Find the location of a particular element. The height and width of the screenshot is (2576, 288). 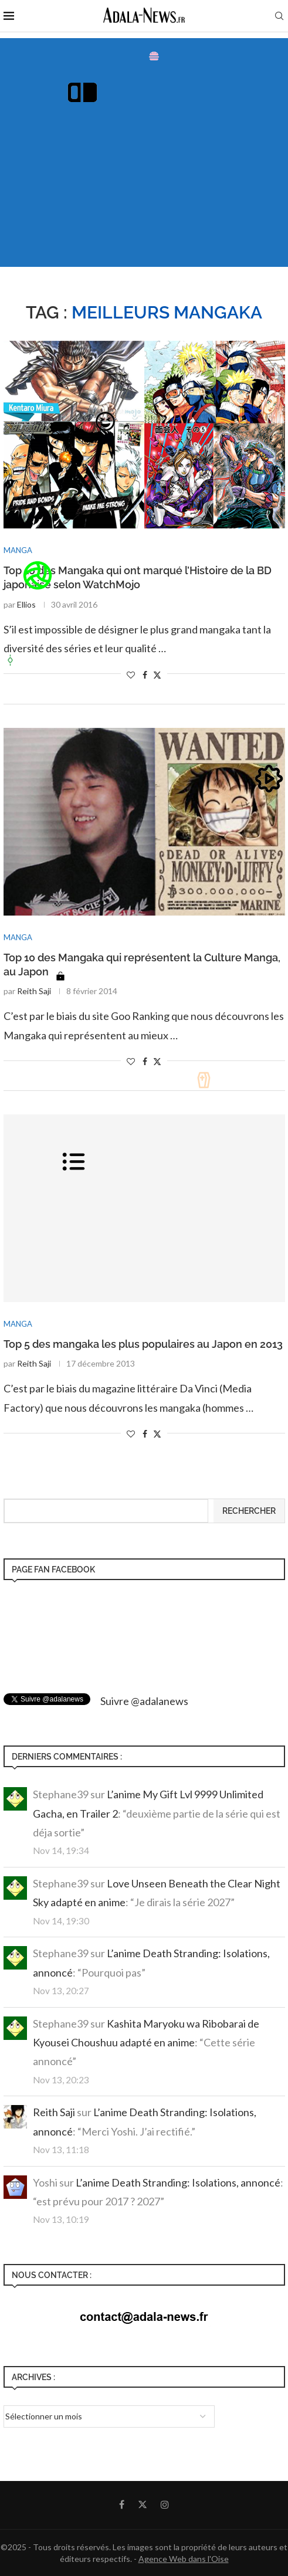

unlock or access secured content is located at coordinates (60, 977).